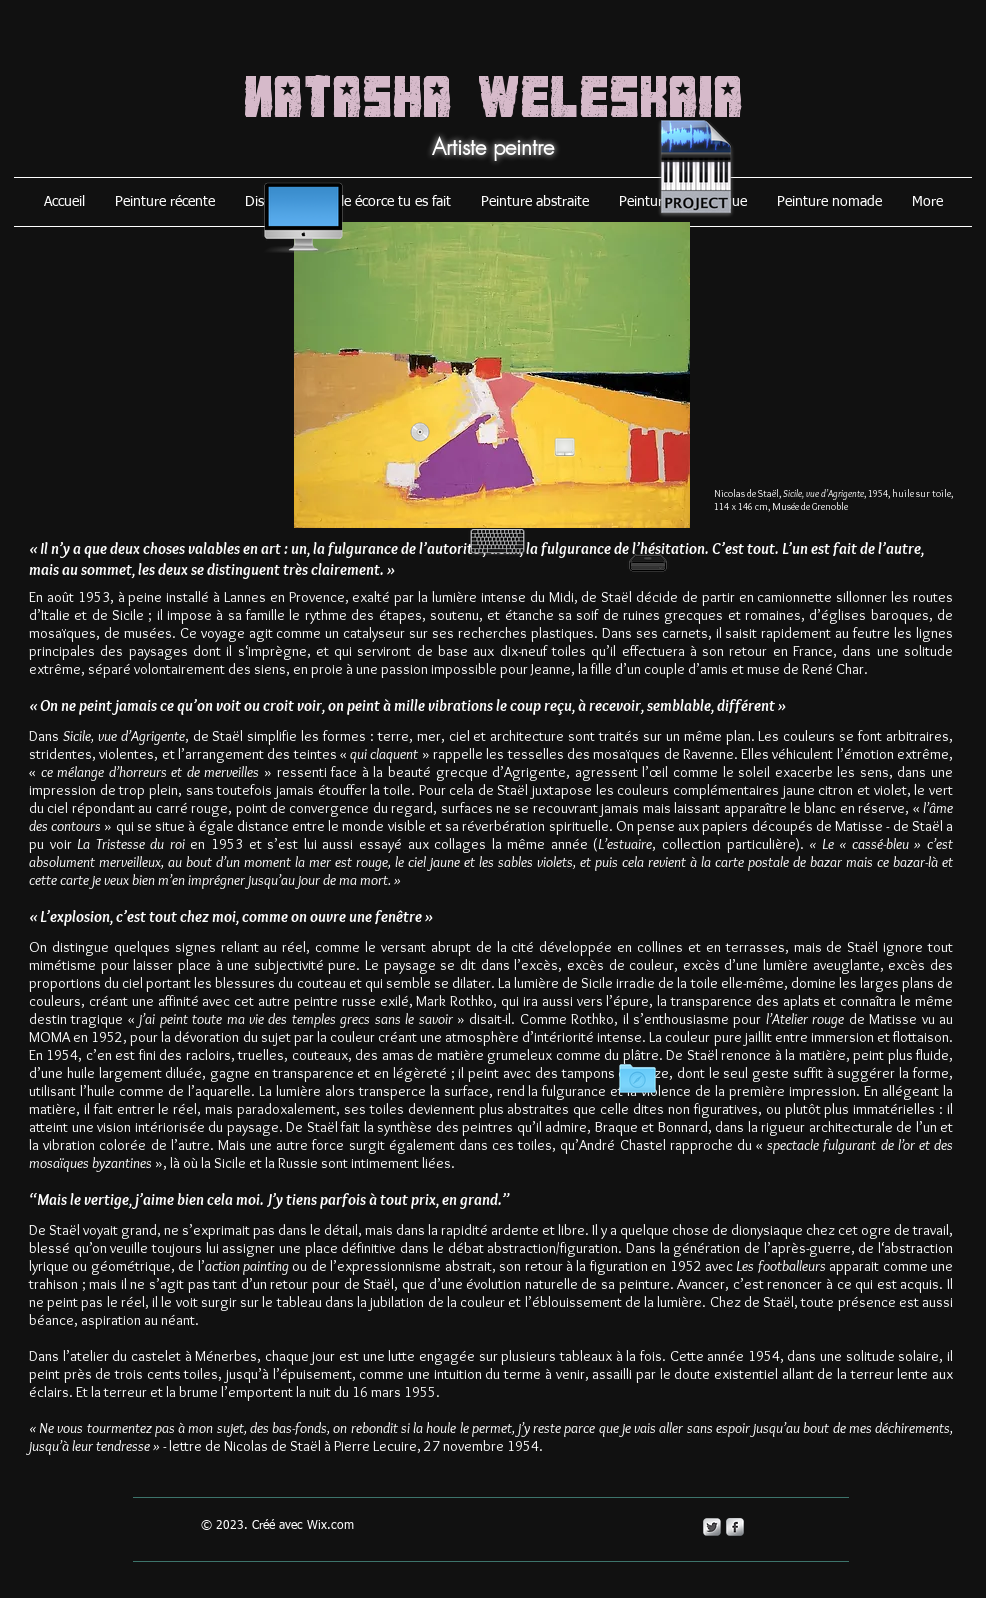 Image resolution: width=986 pixels, height=1598 pixels. I want to click on open a Logic Pro or GarageBand project file, so click(696, 169).